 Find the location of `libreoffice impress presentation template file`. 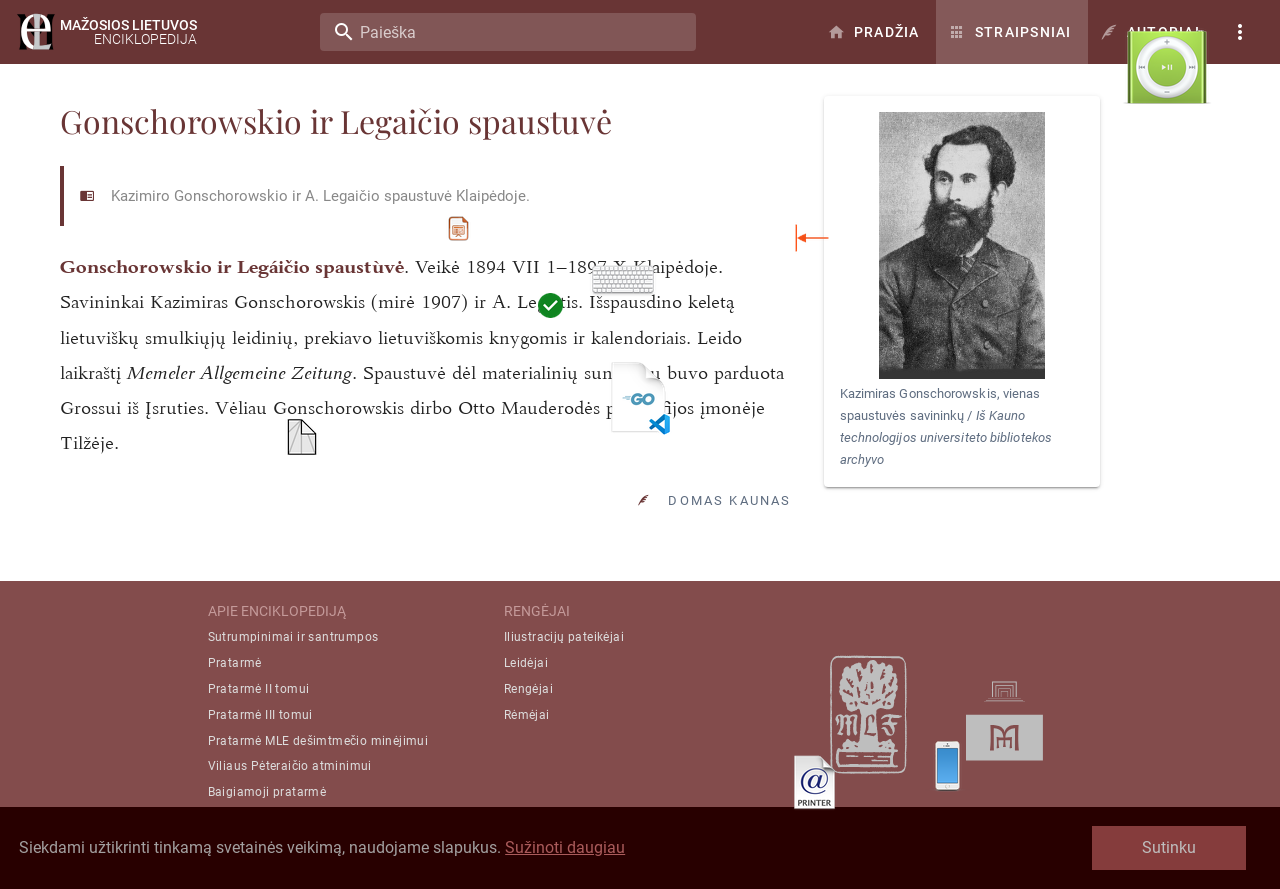

libreoffice impress presentation template file is located at coordinates (458, 228).